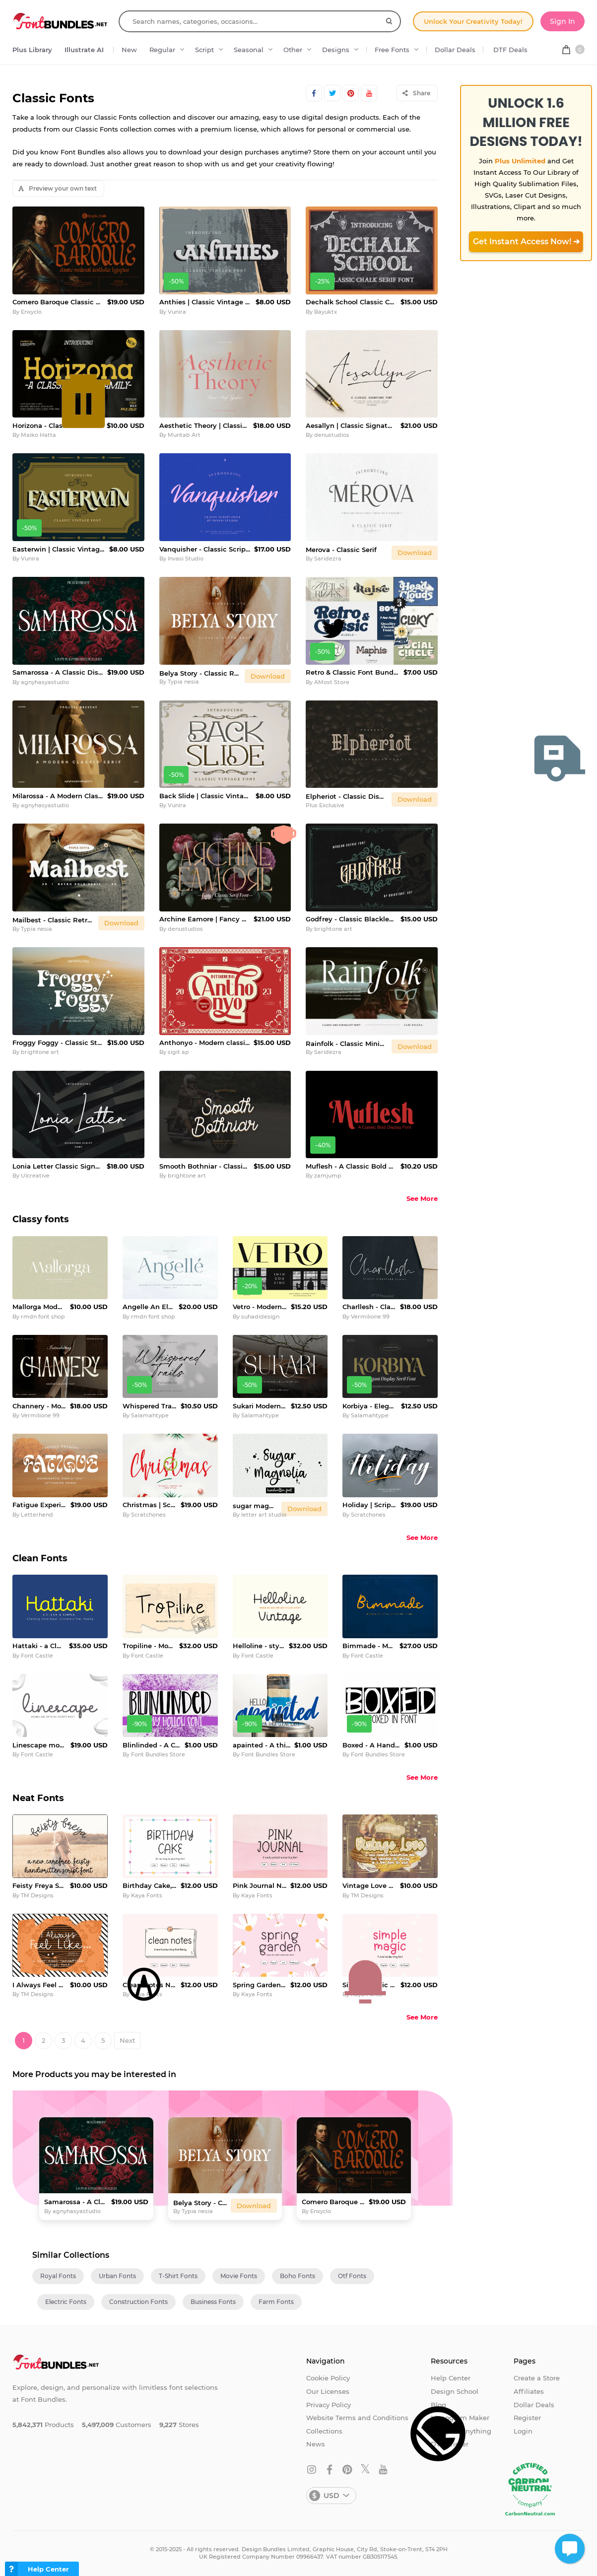  Describe the element at coordinates (144, 1984) in the screenshot. I see `sketch app logo` at that location.